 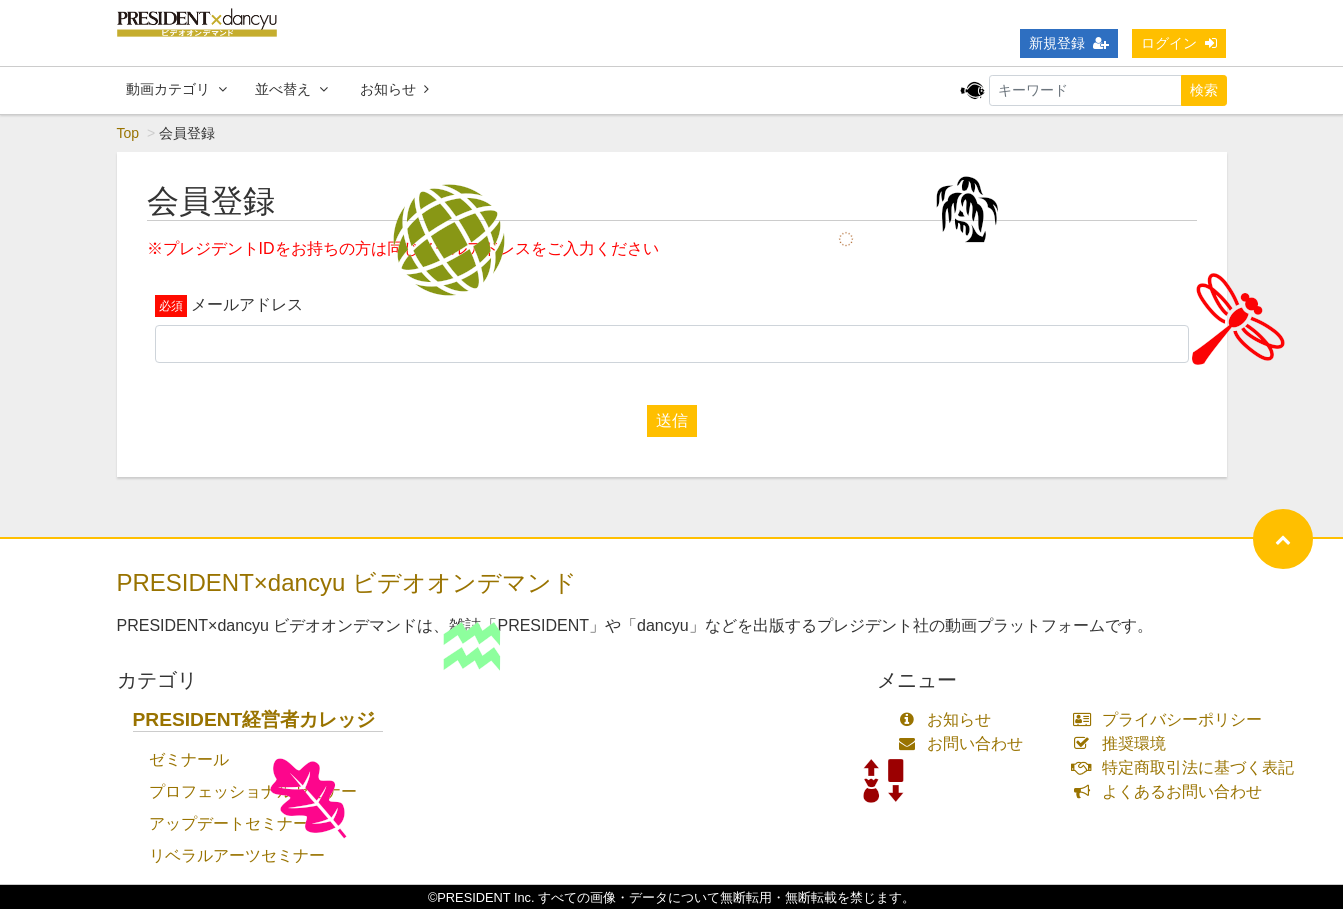 What do you see at coordinates (472, 646) in the screenshot?
I see `aquarius zodiac sign indicator` at bounding box center [472, 646].